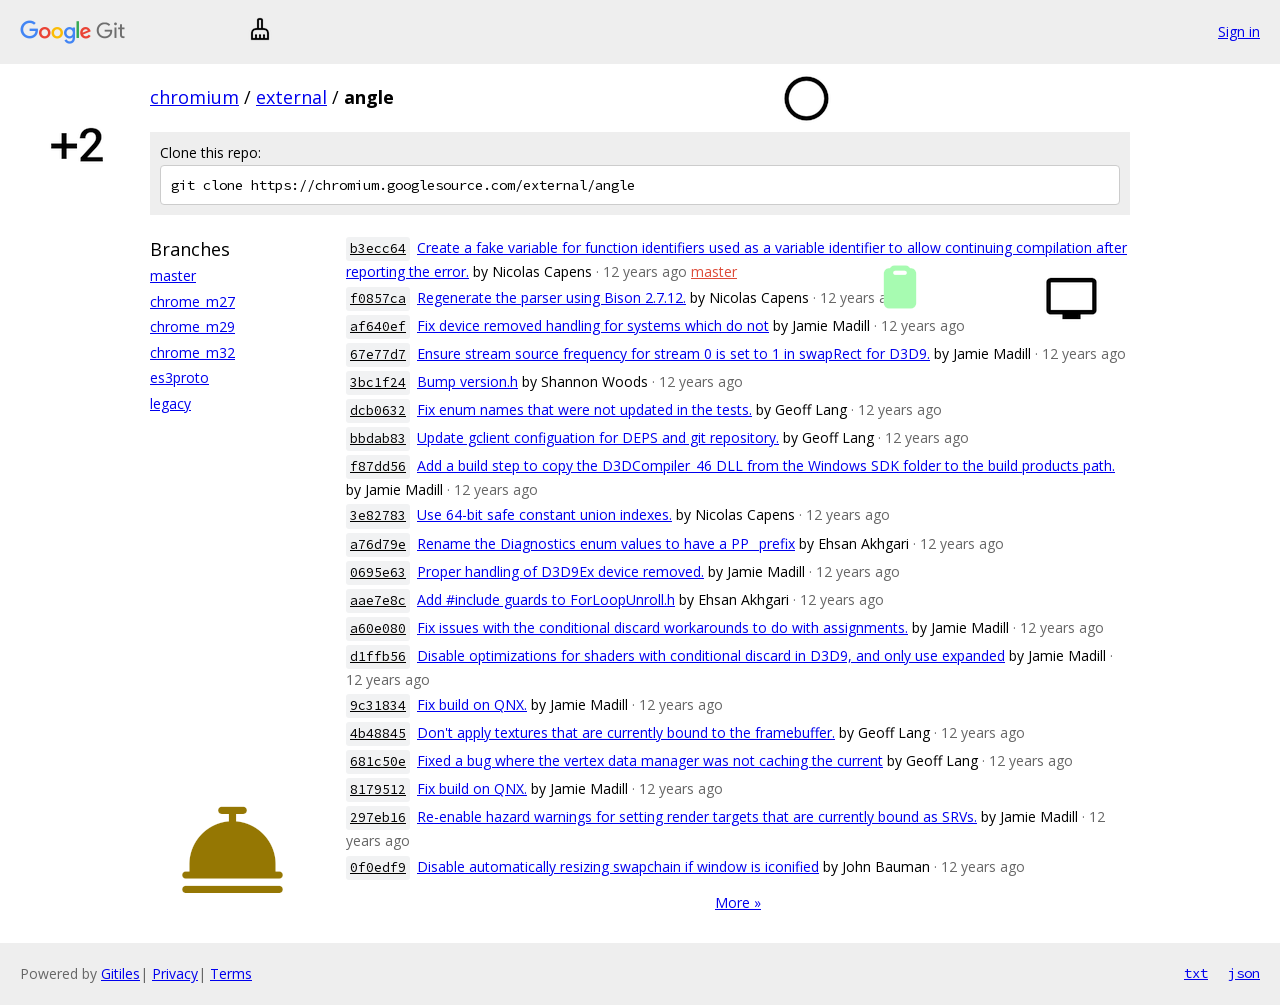 This screenshot has height=1005, width=1280. Describe the element at coordinates (232, 853) in the screenshot. I see `request service or assistance` at that location.